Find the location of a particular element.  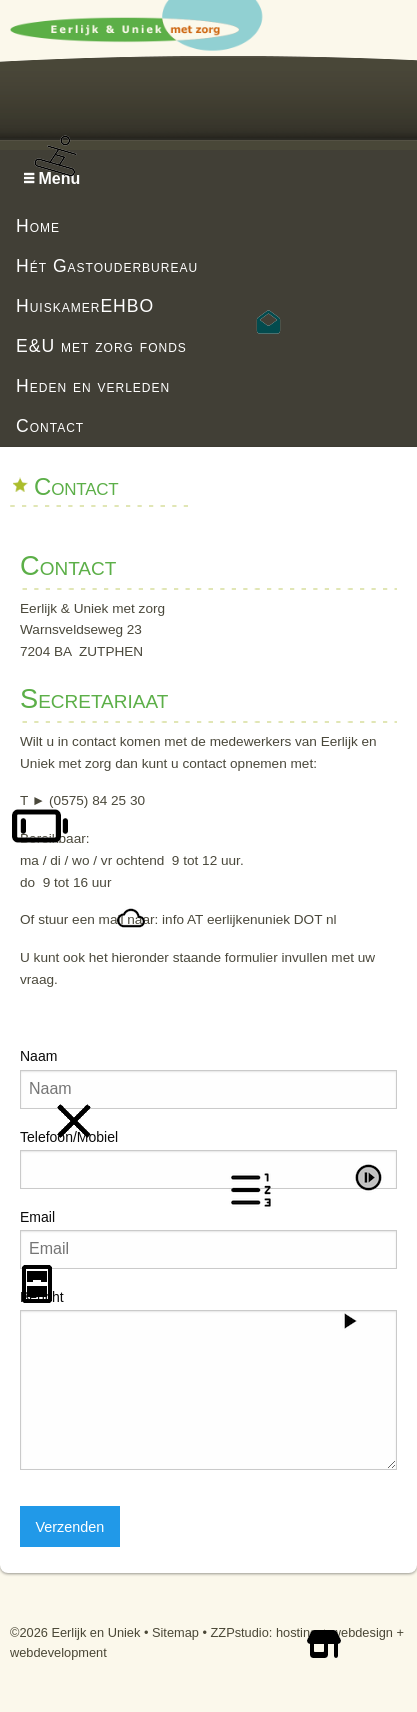

switch to right-to-left numbered list format is located at coordinates (252, 1190).